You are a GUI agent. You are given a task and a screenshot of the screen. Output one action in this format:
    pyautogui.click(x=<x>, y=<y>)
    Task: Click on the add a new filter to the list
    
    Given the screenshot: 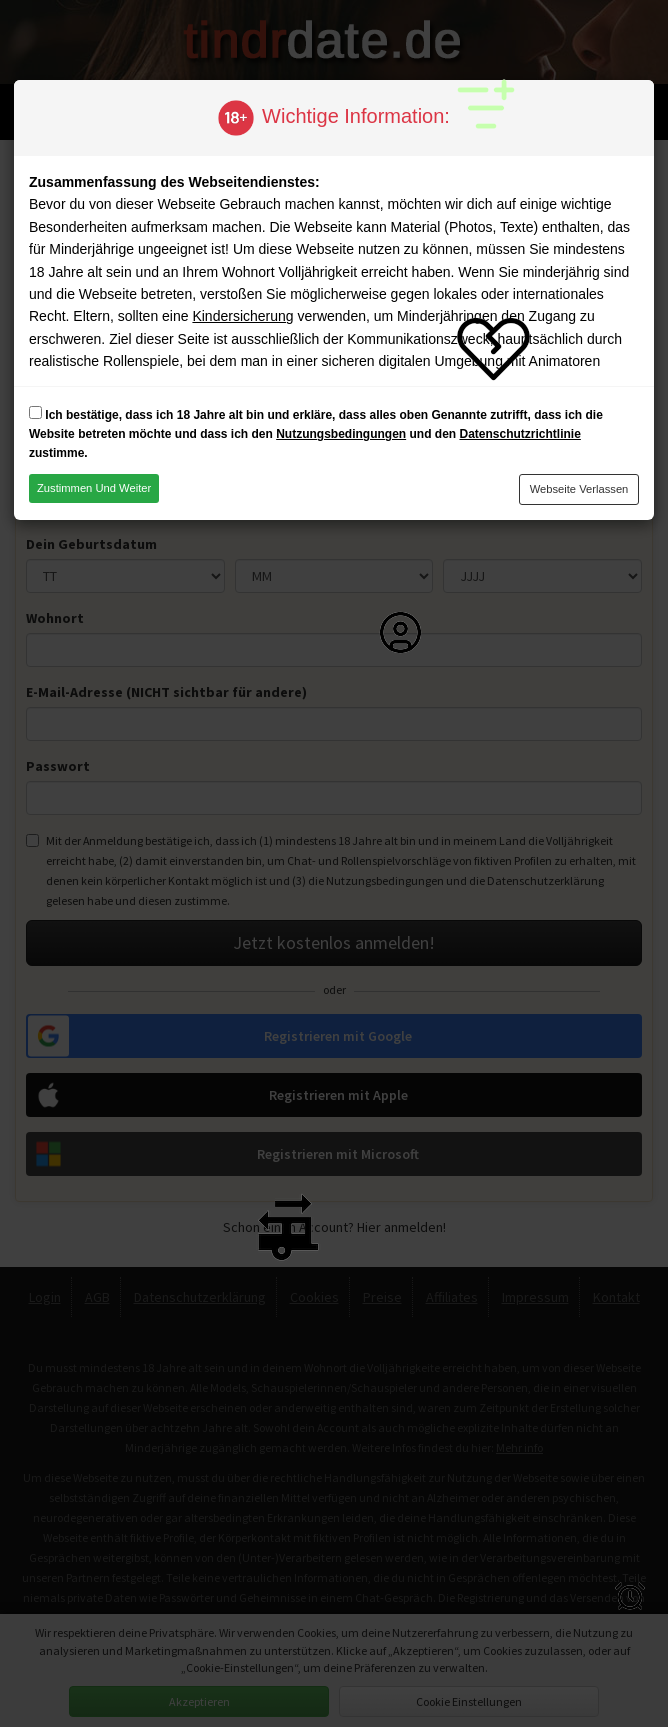 What is the action you would take?
    pyautogui.click(x=486, y=108)
    